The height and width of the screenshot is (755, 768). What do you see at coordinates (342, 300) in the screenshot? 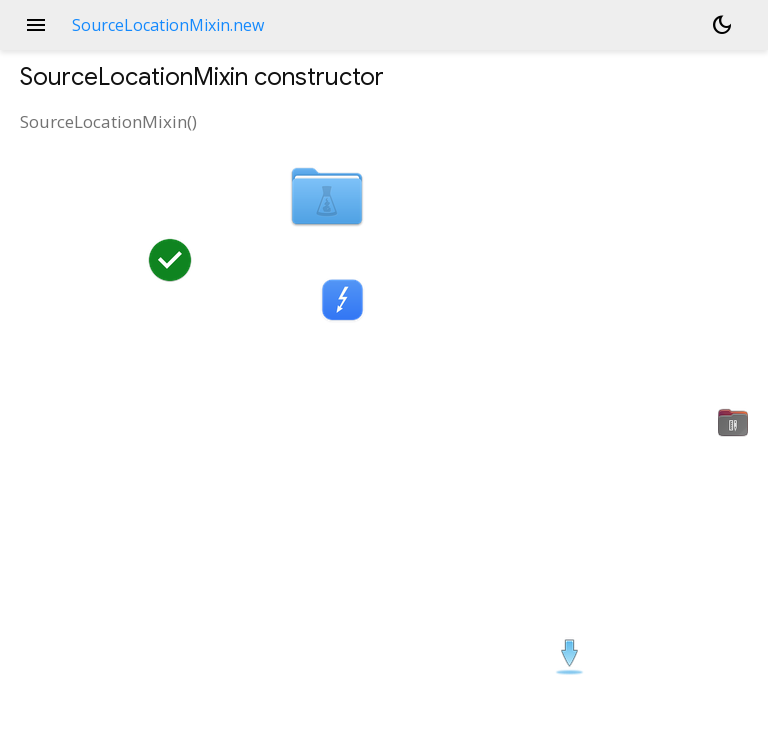
I see `access thunderbolt port settings` at bounding box center [342, 300].